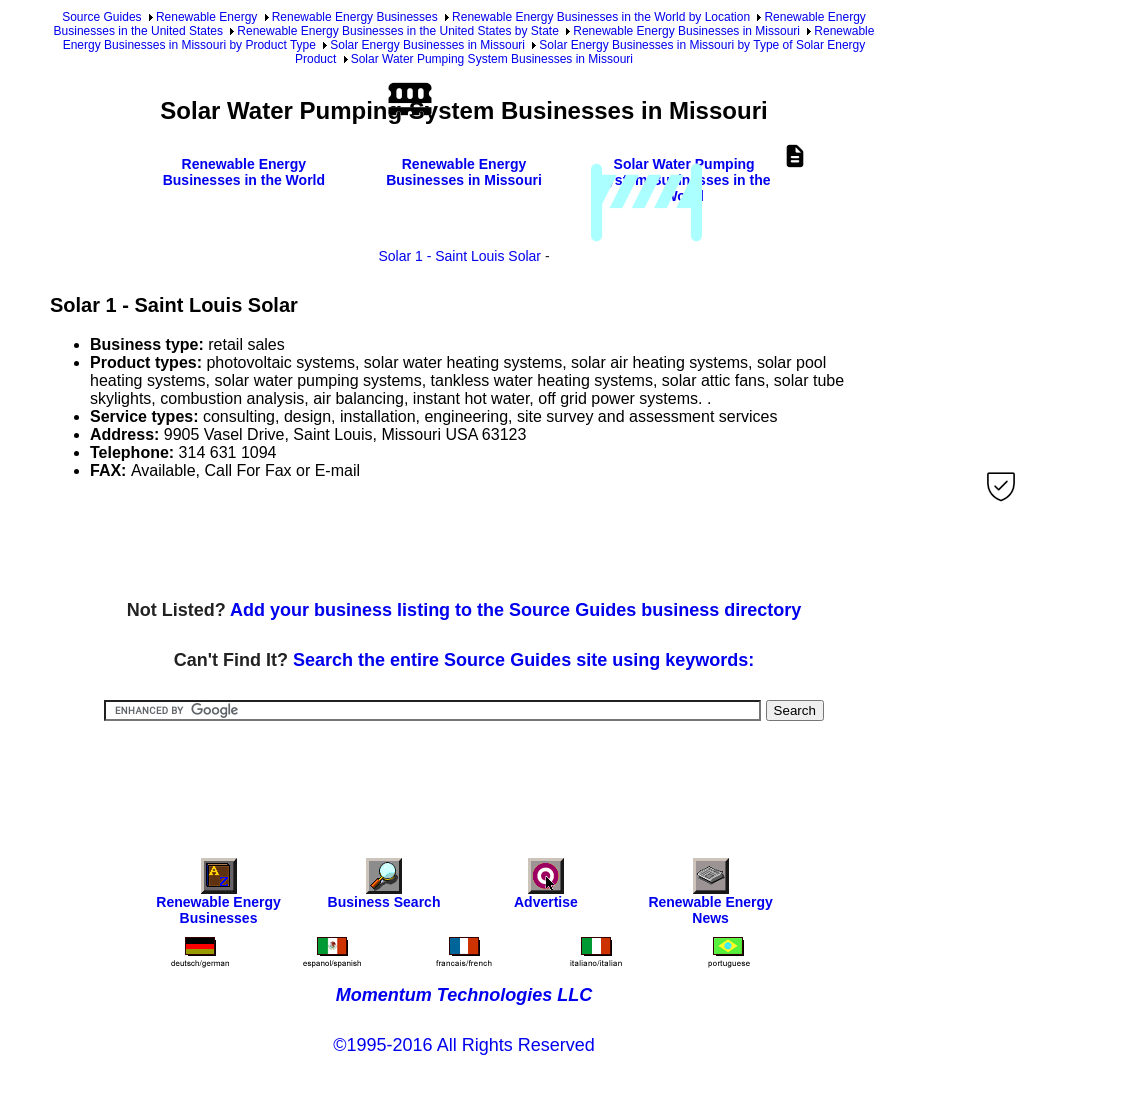  What do you see at coordinates (410, 99) in the screenshot?
I see `view system memory or RAM usage` at bounding box center [410, 99].